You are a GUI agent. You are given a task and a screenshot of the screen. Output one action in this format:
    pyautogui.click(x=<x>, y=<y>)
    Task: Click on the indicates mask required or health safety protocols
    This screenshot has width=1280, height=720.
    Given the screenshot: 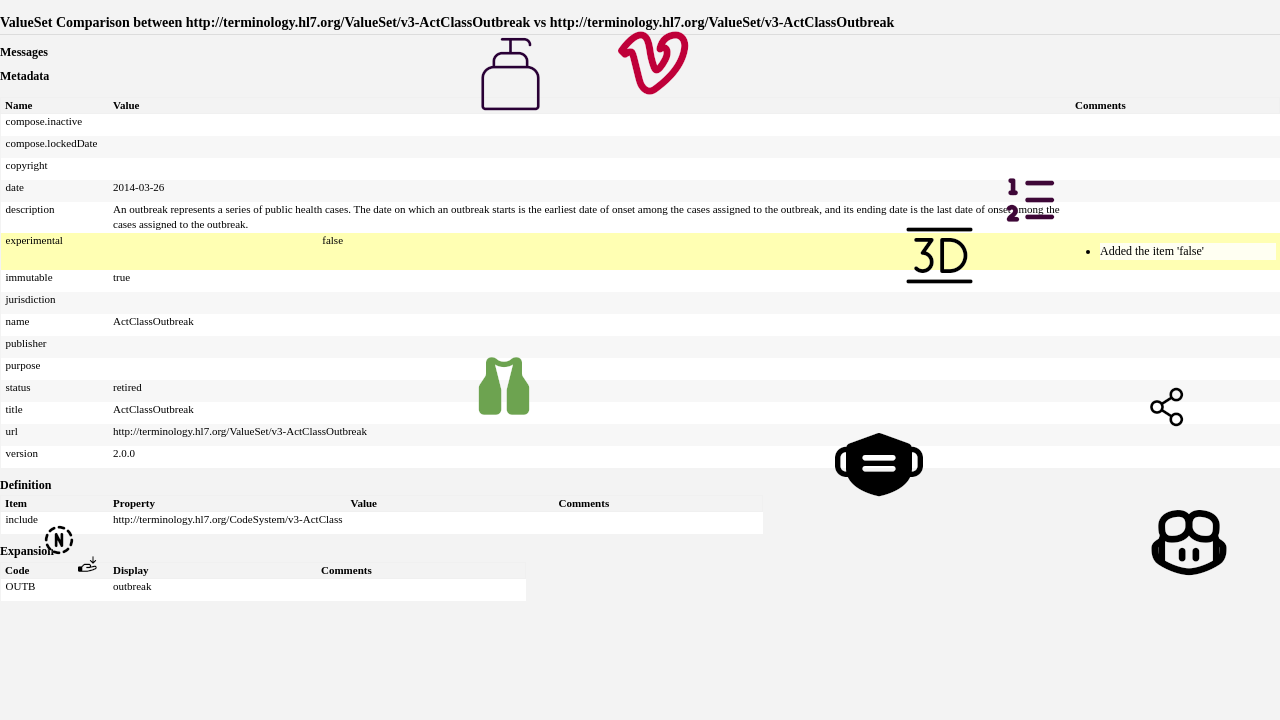 What is the action you would take?
    pyautogui.click(x=879, y=466)
    